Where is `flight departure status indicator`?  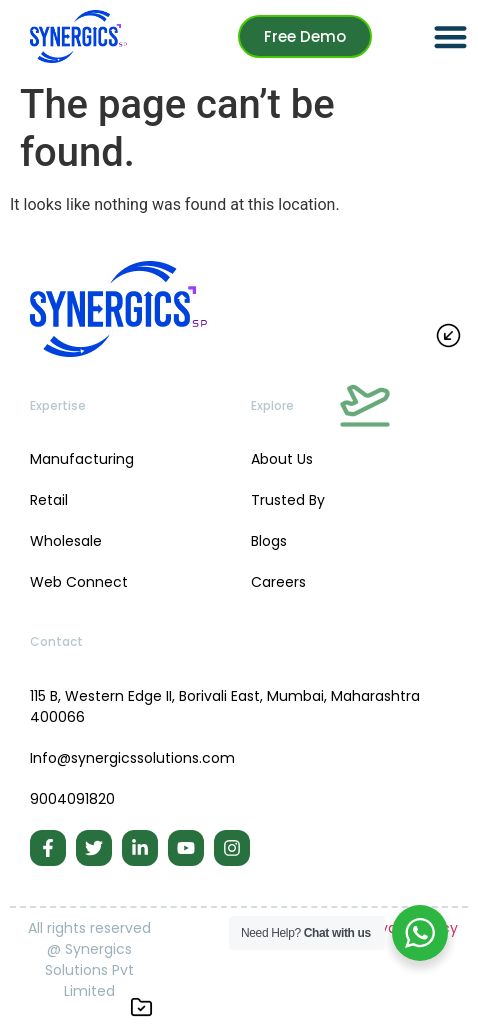
flight departure status indicator is located at coordinates (365, 402).